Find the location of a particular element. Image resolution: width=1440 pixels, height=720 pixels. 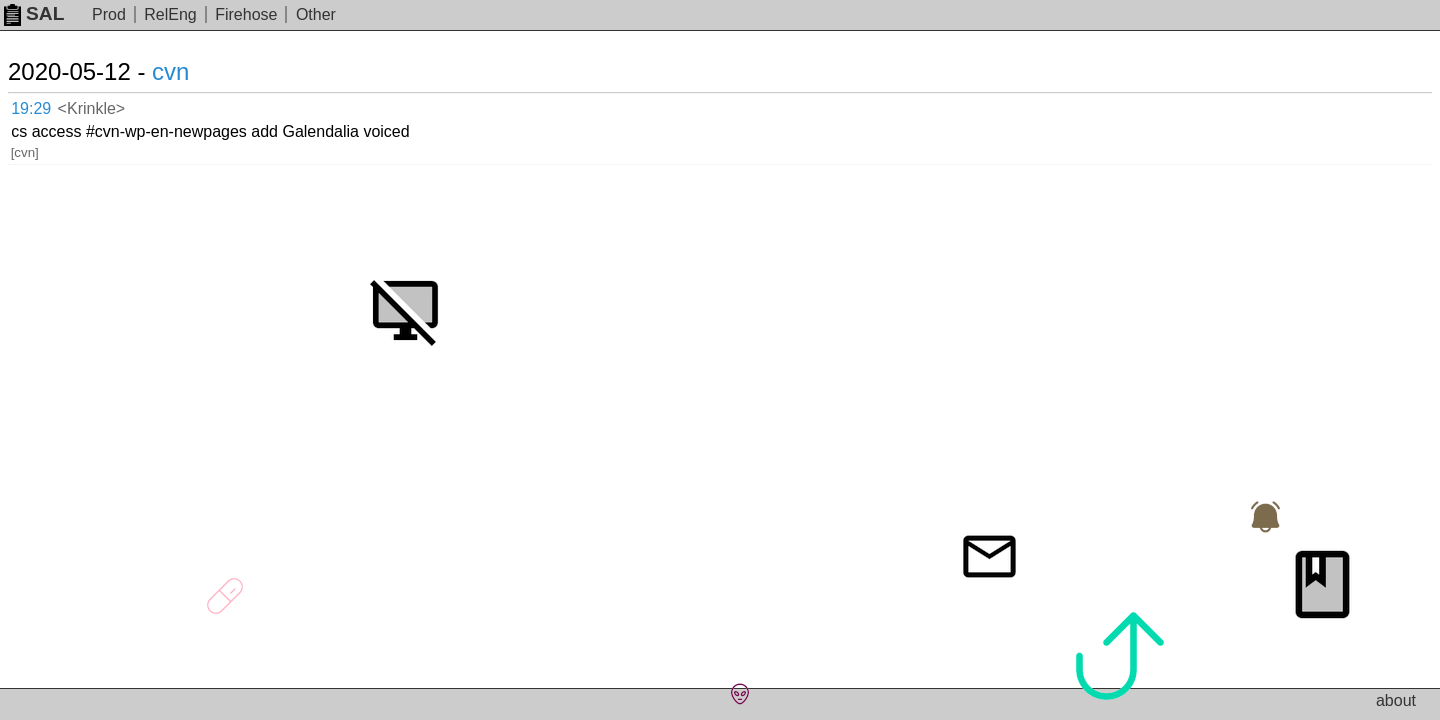

go back or return to previous state is located at coordinates (1120, 656).